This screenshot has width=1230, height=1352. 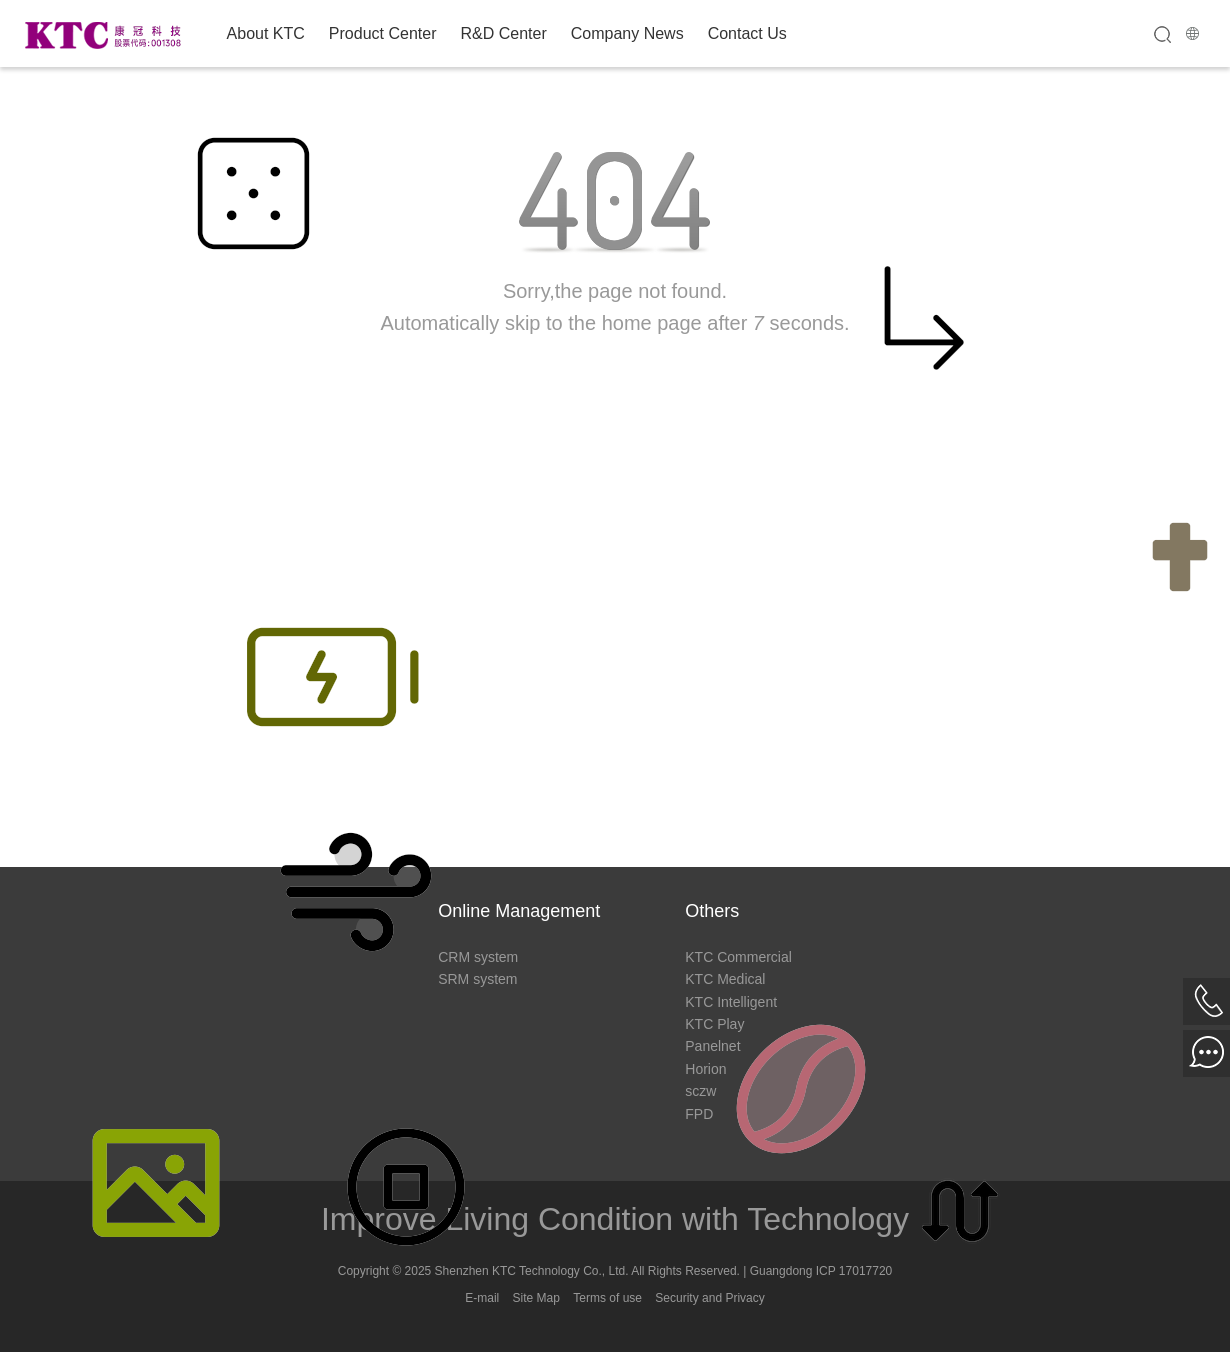 What do you see at coordinates (1180, 557) in the screenshot?
I see `religious or faith-based content indicator` at bounding box center [1180, 557].